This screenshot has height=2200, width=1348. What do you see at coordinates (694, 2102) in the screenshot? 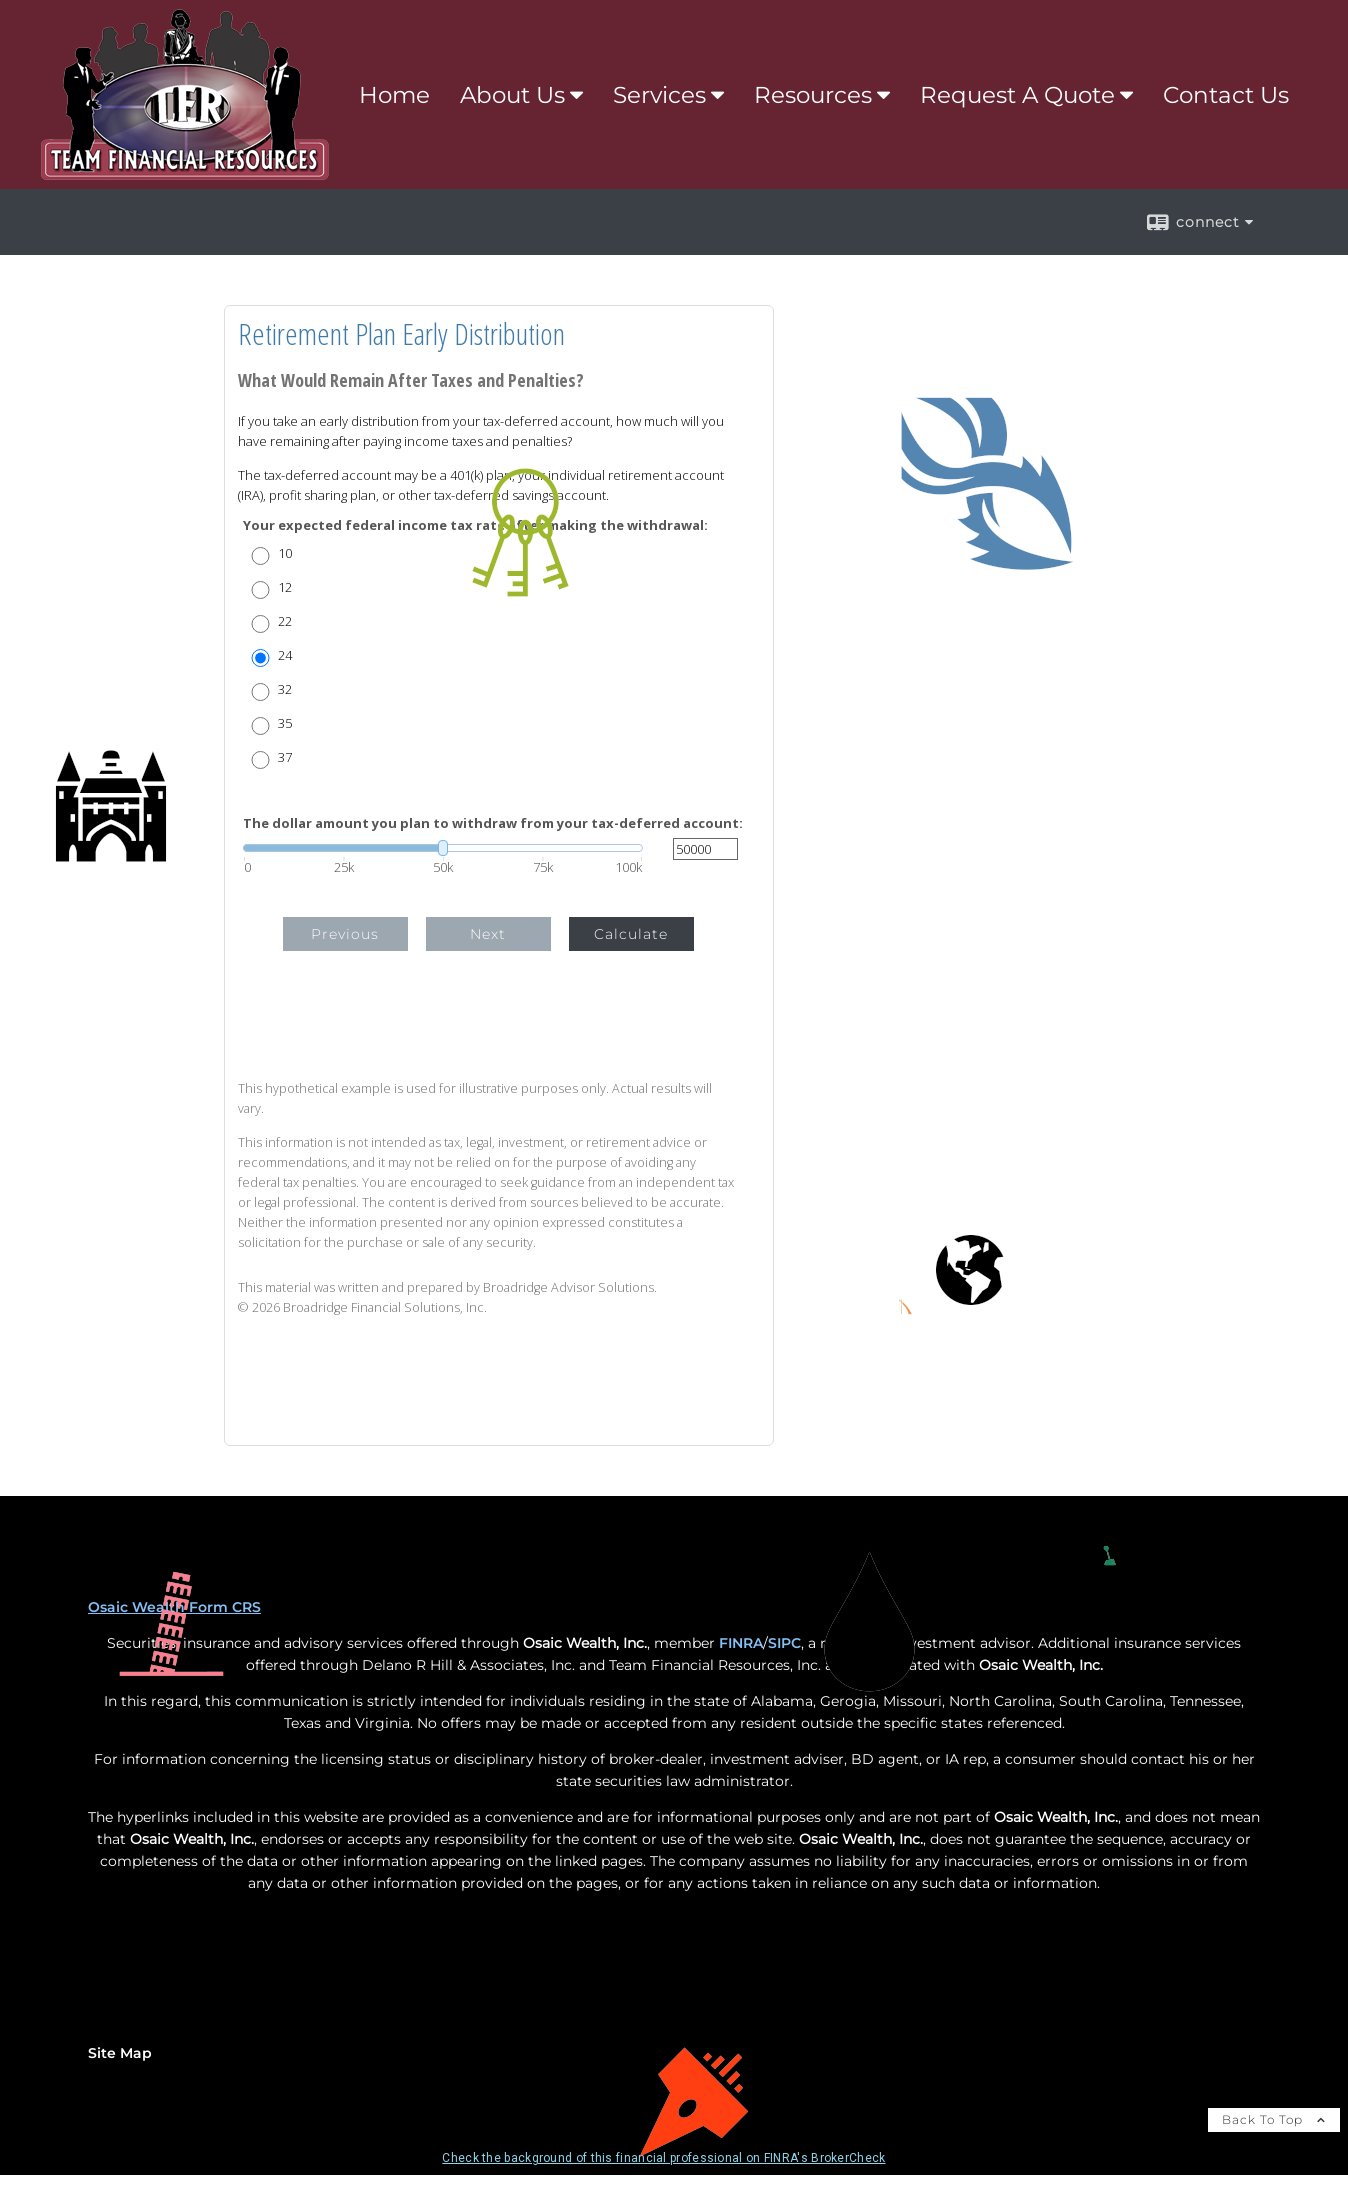
I see `select light fighter spacecraft class` at bounding box center [694, 2102].